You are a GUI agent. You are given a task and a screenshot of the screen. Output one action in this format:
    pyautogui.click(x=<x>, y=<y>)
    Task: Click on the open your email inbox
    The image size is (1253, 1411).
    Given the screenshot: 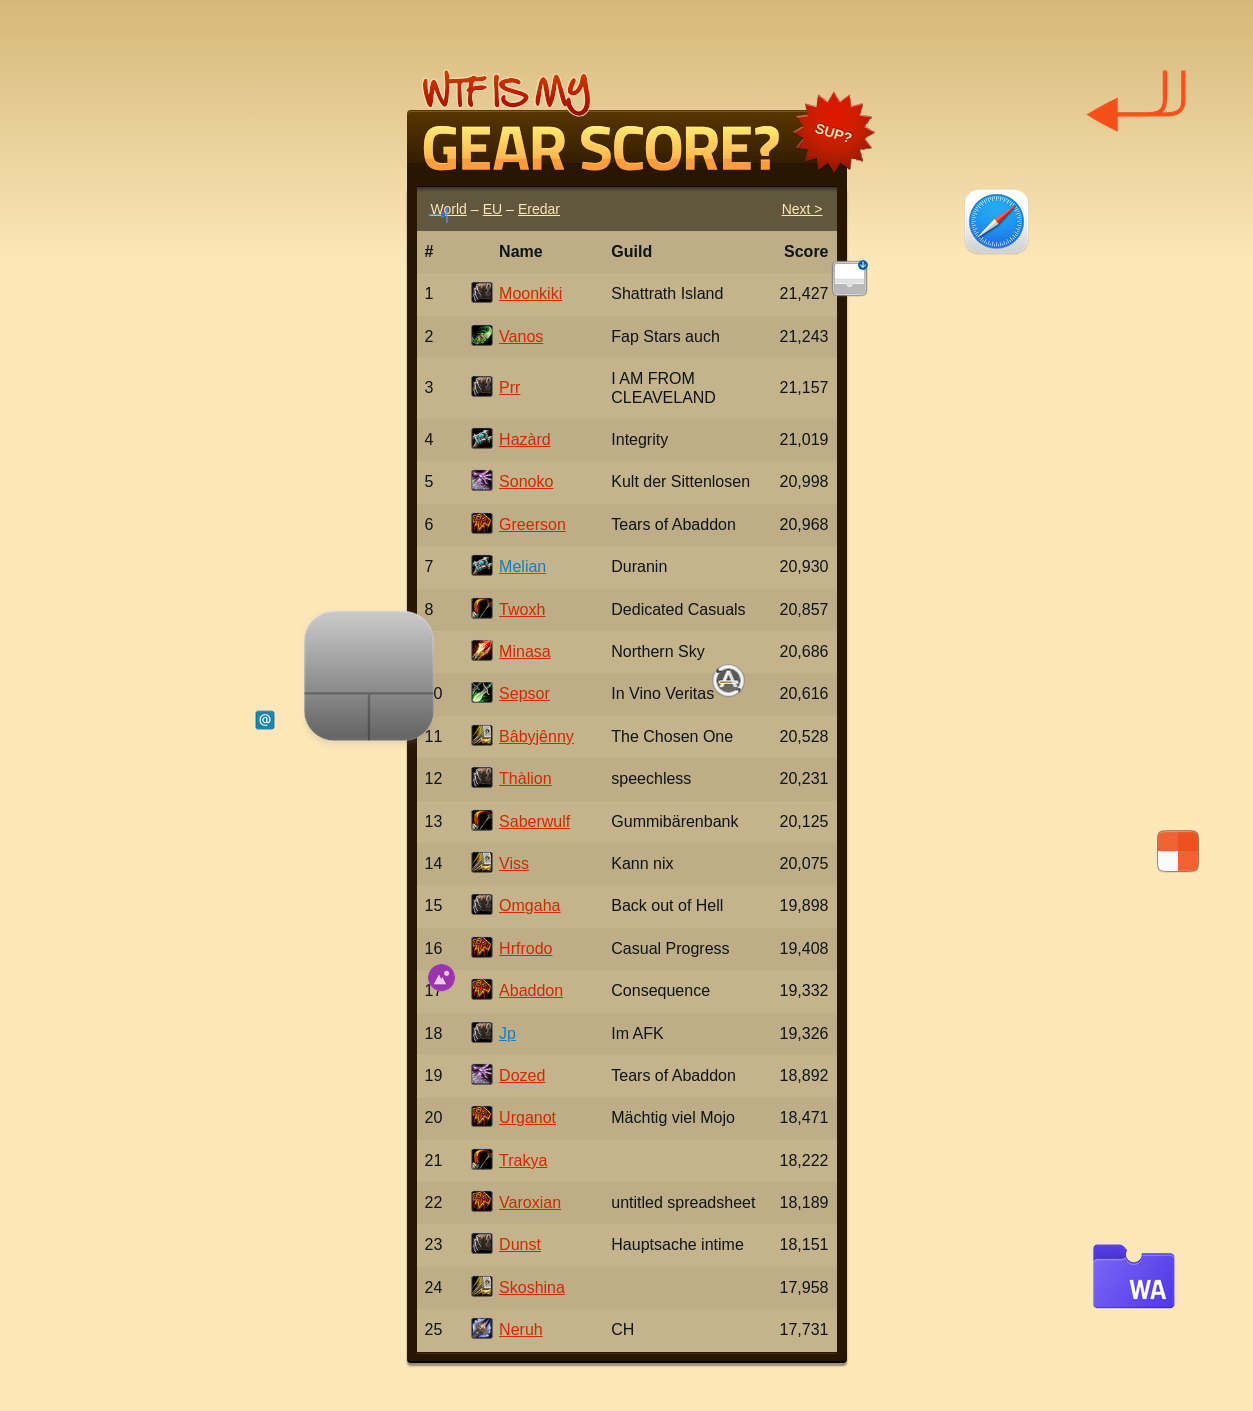 What is the action you would take?
    pyautogui.click(x=849, y=278)
    